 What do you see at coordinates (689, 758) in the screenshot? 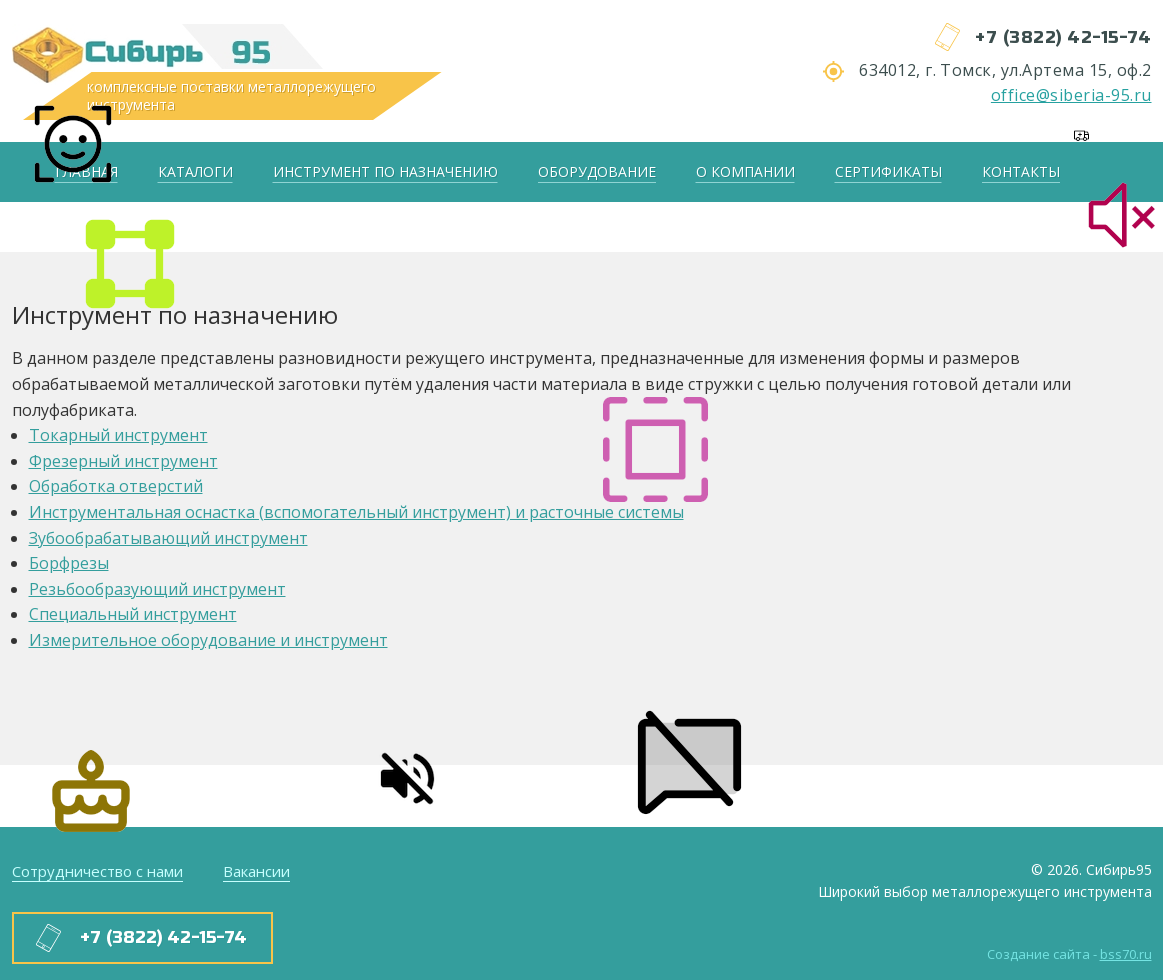
I see `mute or disable chat notifications` at bounding box center [689, 758].